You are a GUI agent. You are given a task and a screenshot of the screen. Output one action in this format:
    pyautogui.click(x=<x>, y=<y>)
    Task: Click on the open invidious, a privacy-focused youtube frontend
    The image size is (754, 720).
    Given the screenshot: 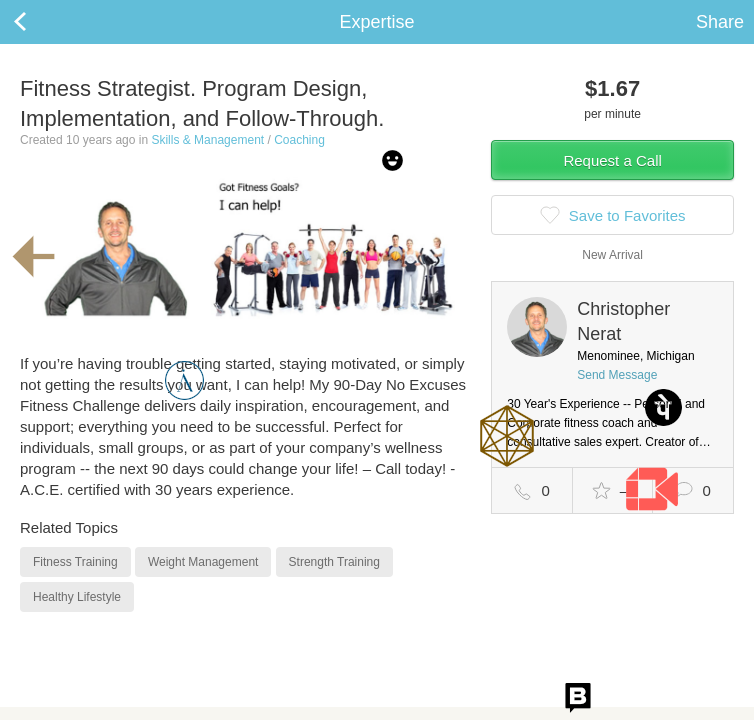 What is the action you would take?
    pyautogui.click(x=184, y=380)
    